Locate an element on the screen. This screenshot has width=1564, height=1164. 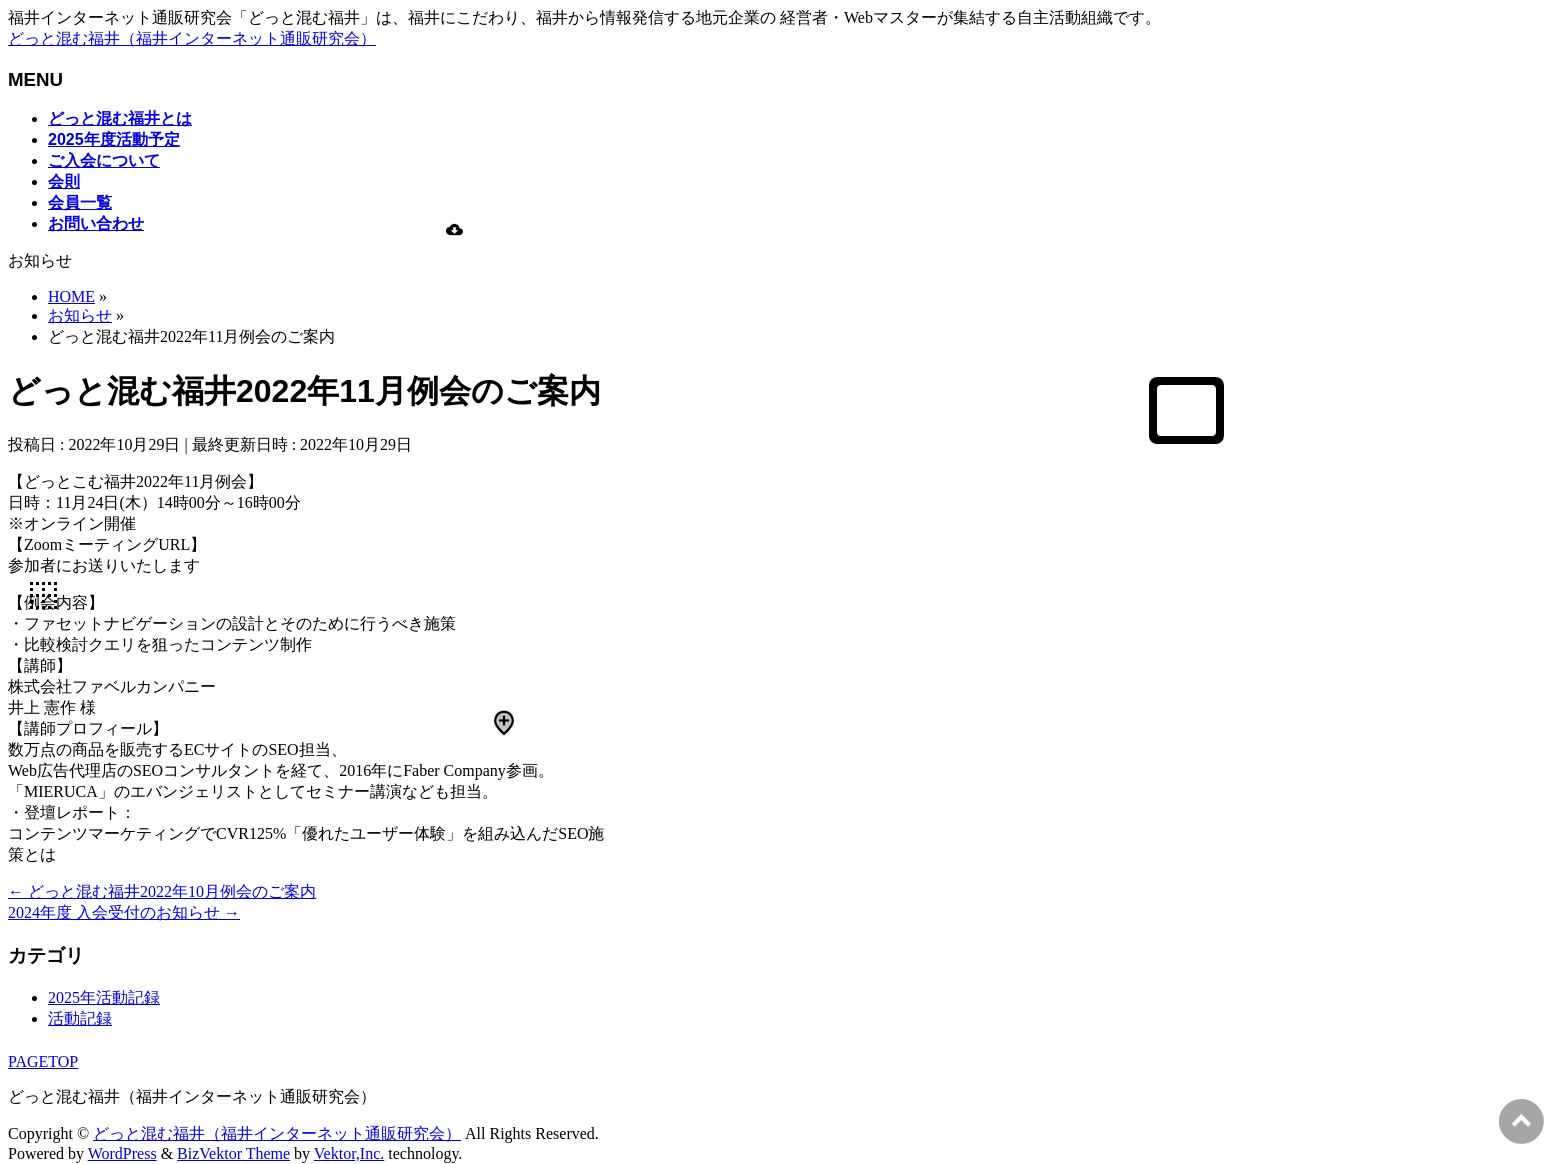
add a new location pin to the map is located at coordinates (504, 723).